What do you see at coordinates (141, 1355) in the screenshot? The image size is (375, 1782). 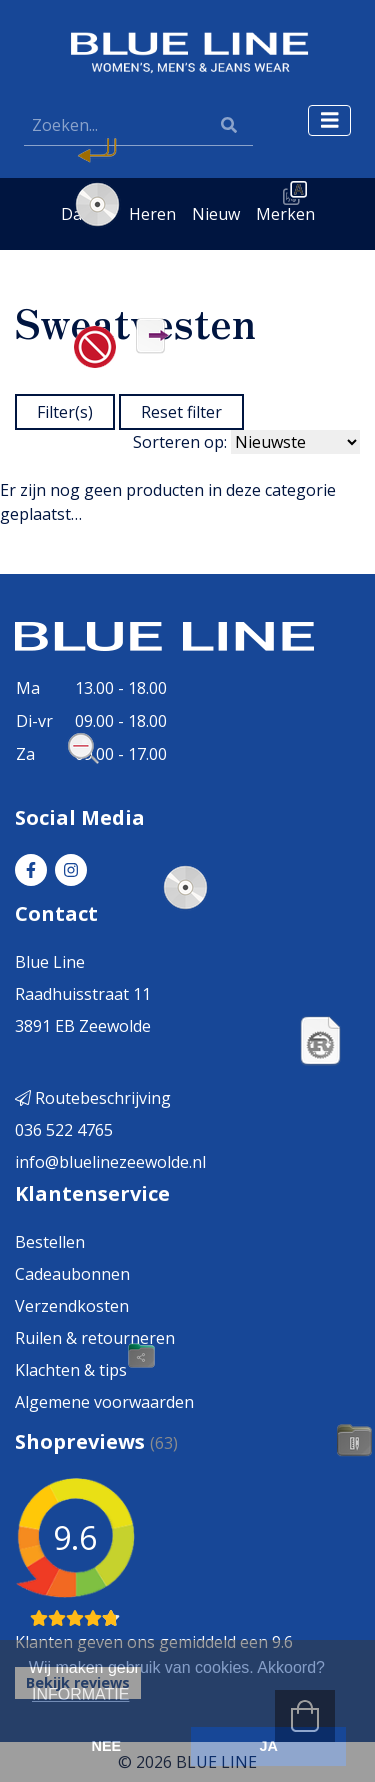 I see `access your public shared folder` at bounding box center [141, 1355].